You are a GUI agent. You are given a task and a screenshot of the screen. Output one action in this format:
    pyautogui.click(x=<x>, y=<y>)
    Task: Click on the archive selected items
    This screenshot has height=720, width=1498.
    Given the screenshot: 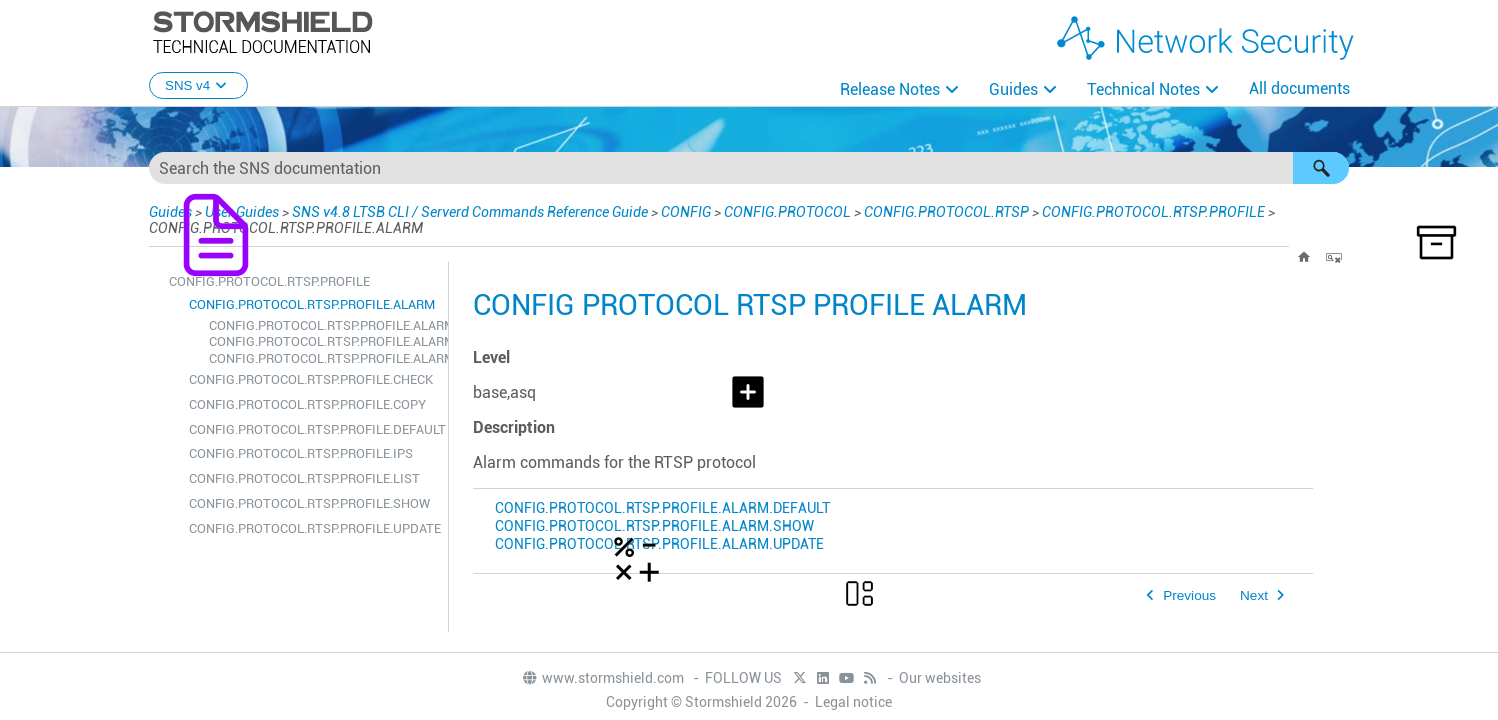 What is the action you would take?
    pyautogui.click(x=1436, y=242)
    